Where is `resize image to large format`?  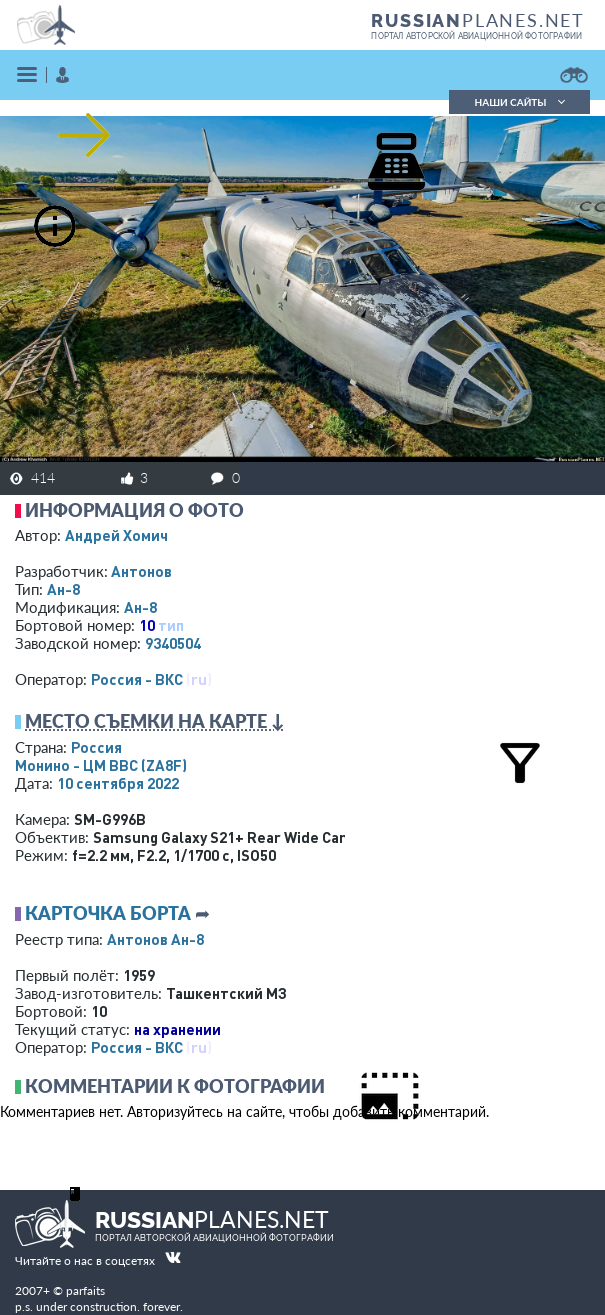
resize image to large format is located at coordinates (390, 1096).